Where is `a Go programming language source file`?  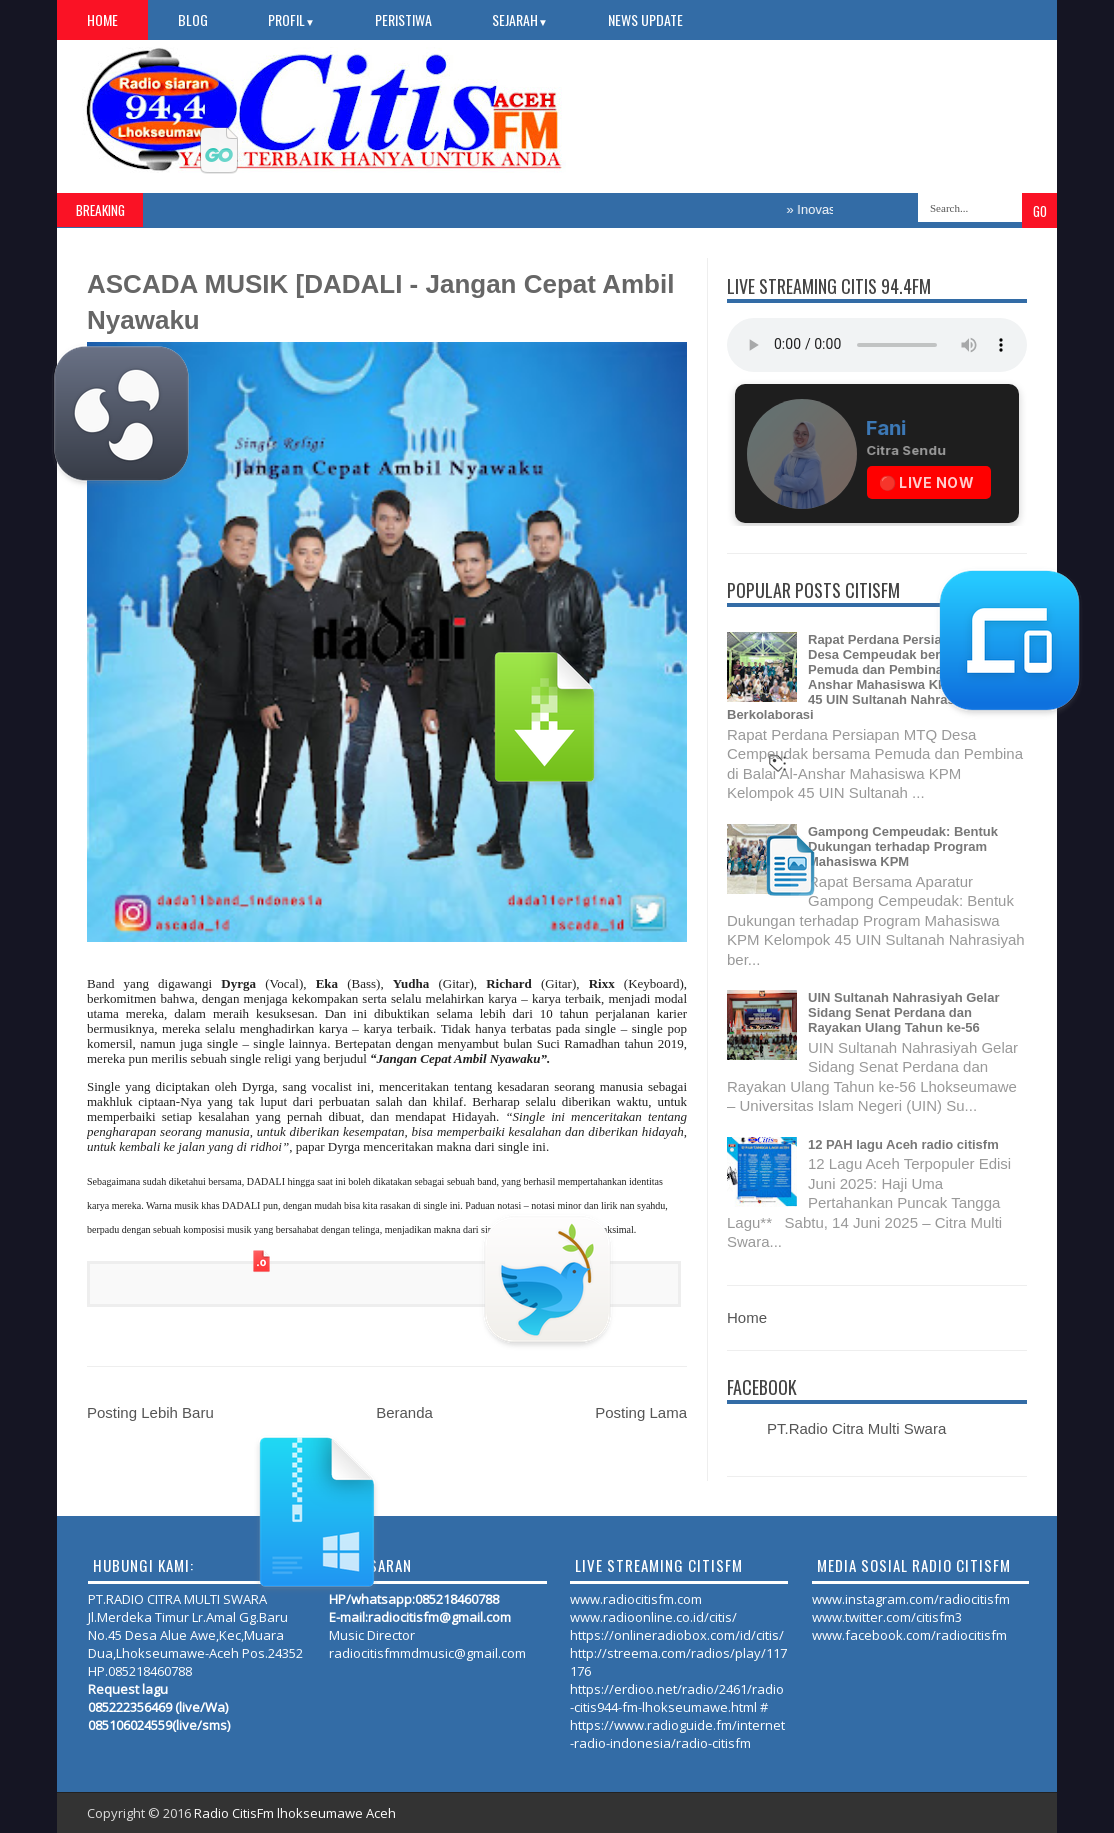 a Go programming language source file is located at coordinates (219, 150).